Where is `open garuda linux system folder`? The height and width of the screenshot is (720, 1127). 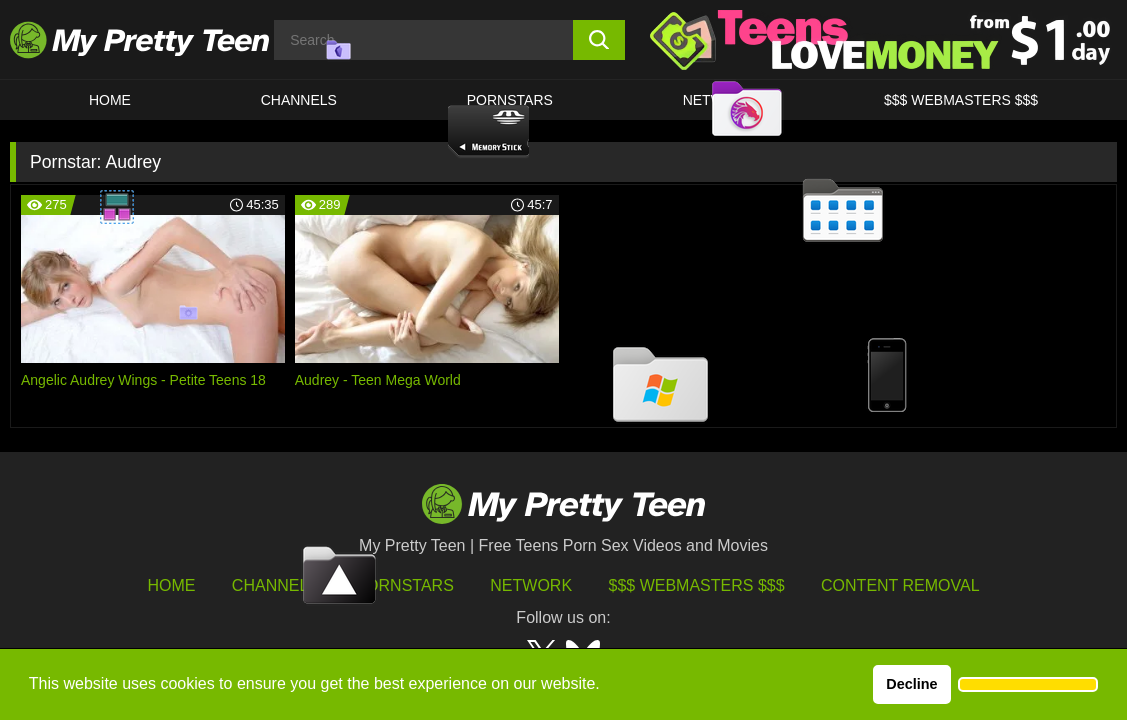
open garuda linux system folder is located at coordinates (746, 110).